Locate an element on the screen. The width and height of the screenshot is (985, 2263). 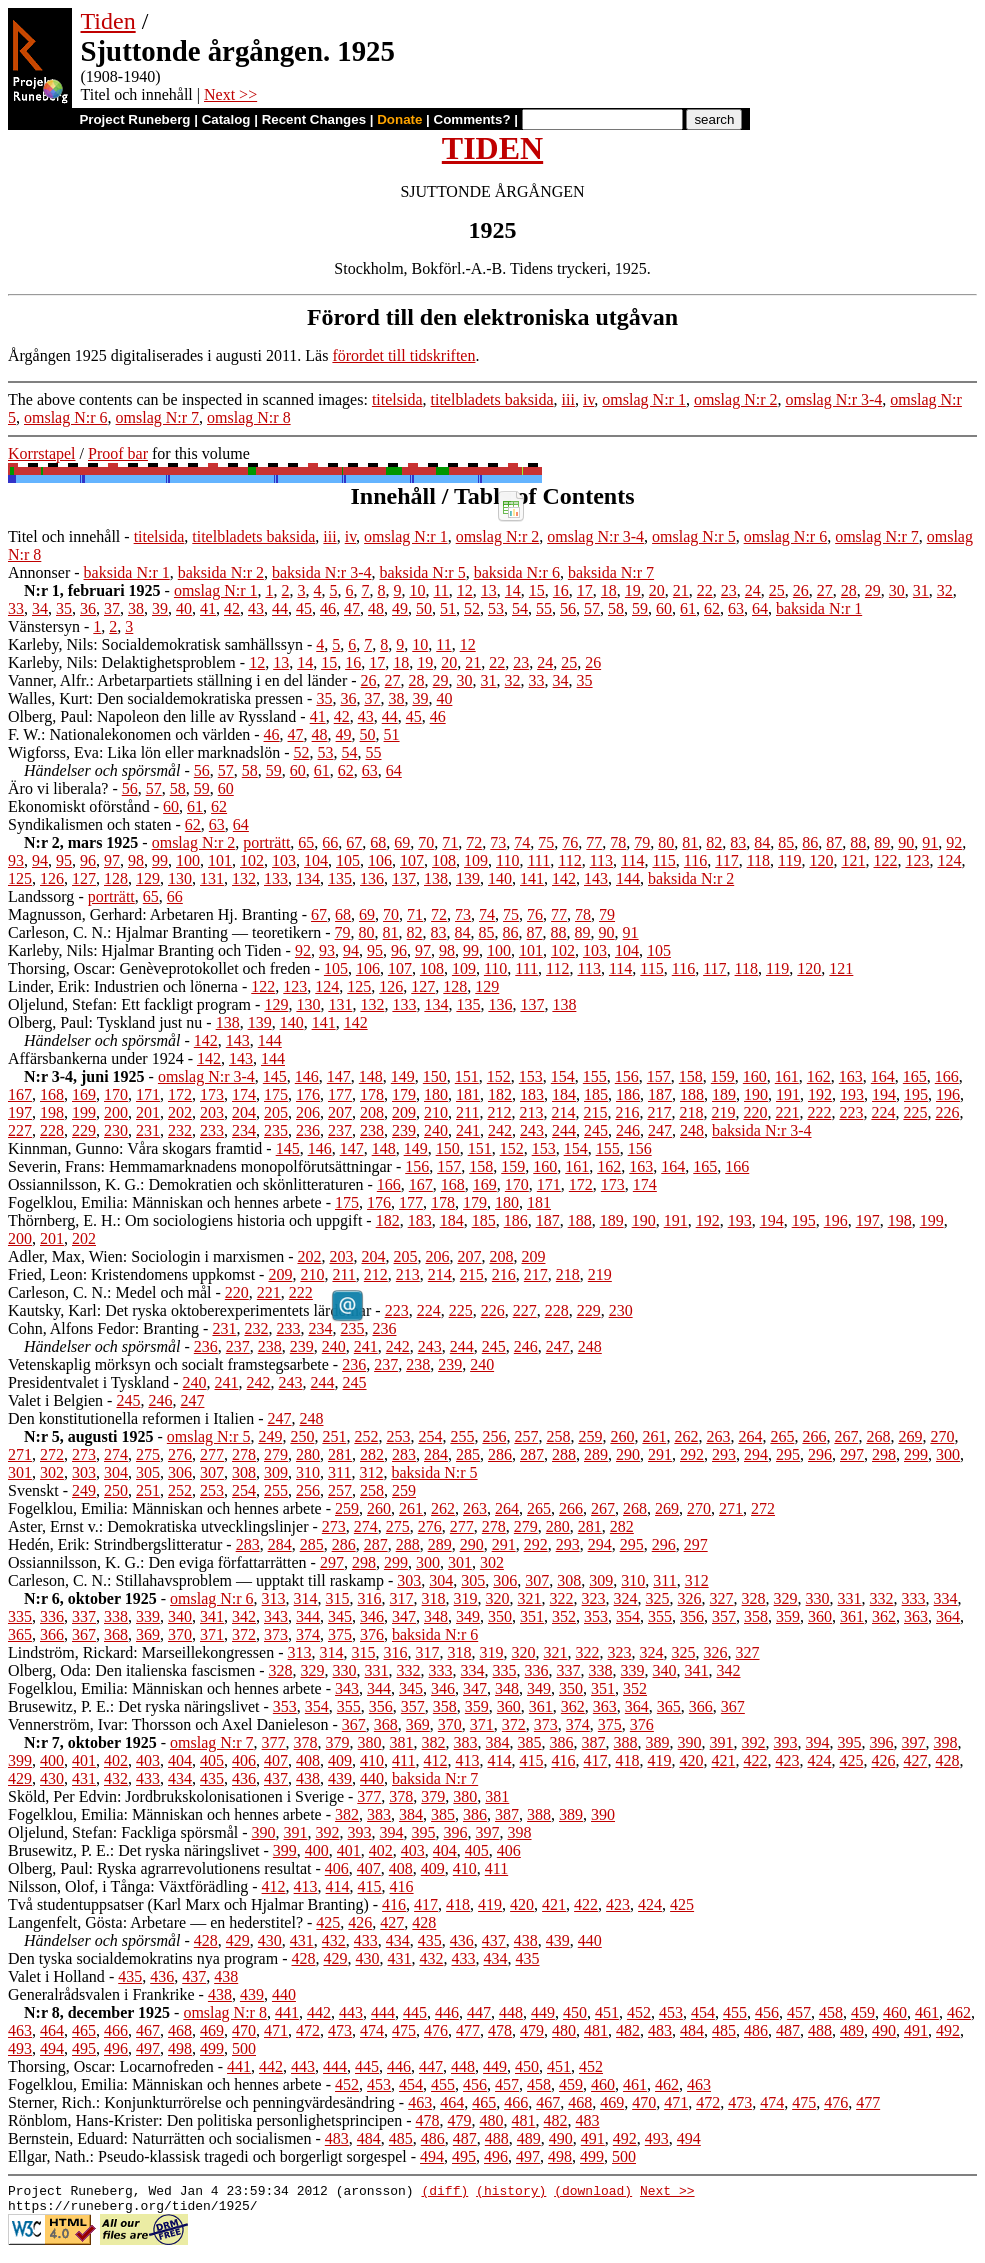
open color management settings is located at coordinates (53, 89).